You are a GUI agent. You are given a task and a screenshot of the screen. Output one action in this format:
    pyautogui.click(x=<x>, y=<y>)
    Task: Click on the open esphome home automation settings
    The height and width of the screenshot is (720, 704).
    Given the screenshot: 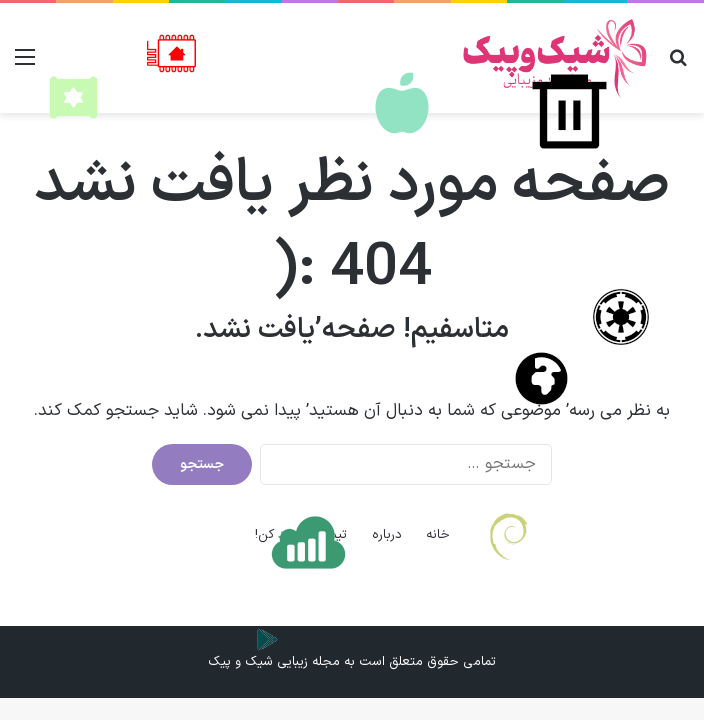 What is the action you would take?
    pyautogui.click(x=171, y=53)
    